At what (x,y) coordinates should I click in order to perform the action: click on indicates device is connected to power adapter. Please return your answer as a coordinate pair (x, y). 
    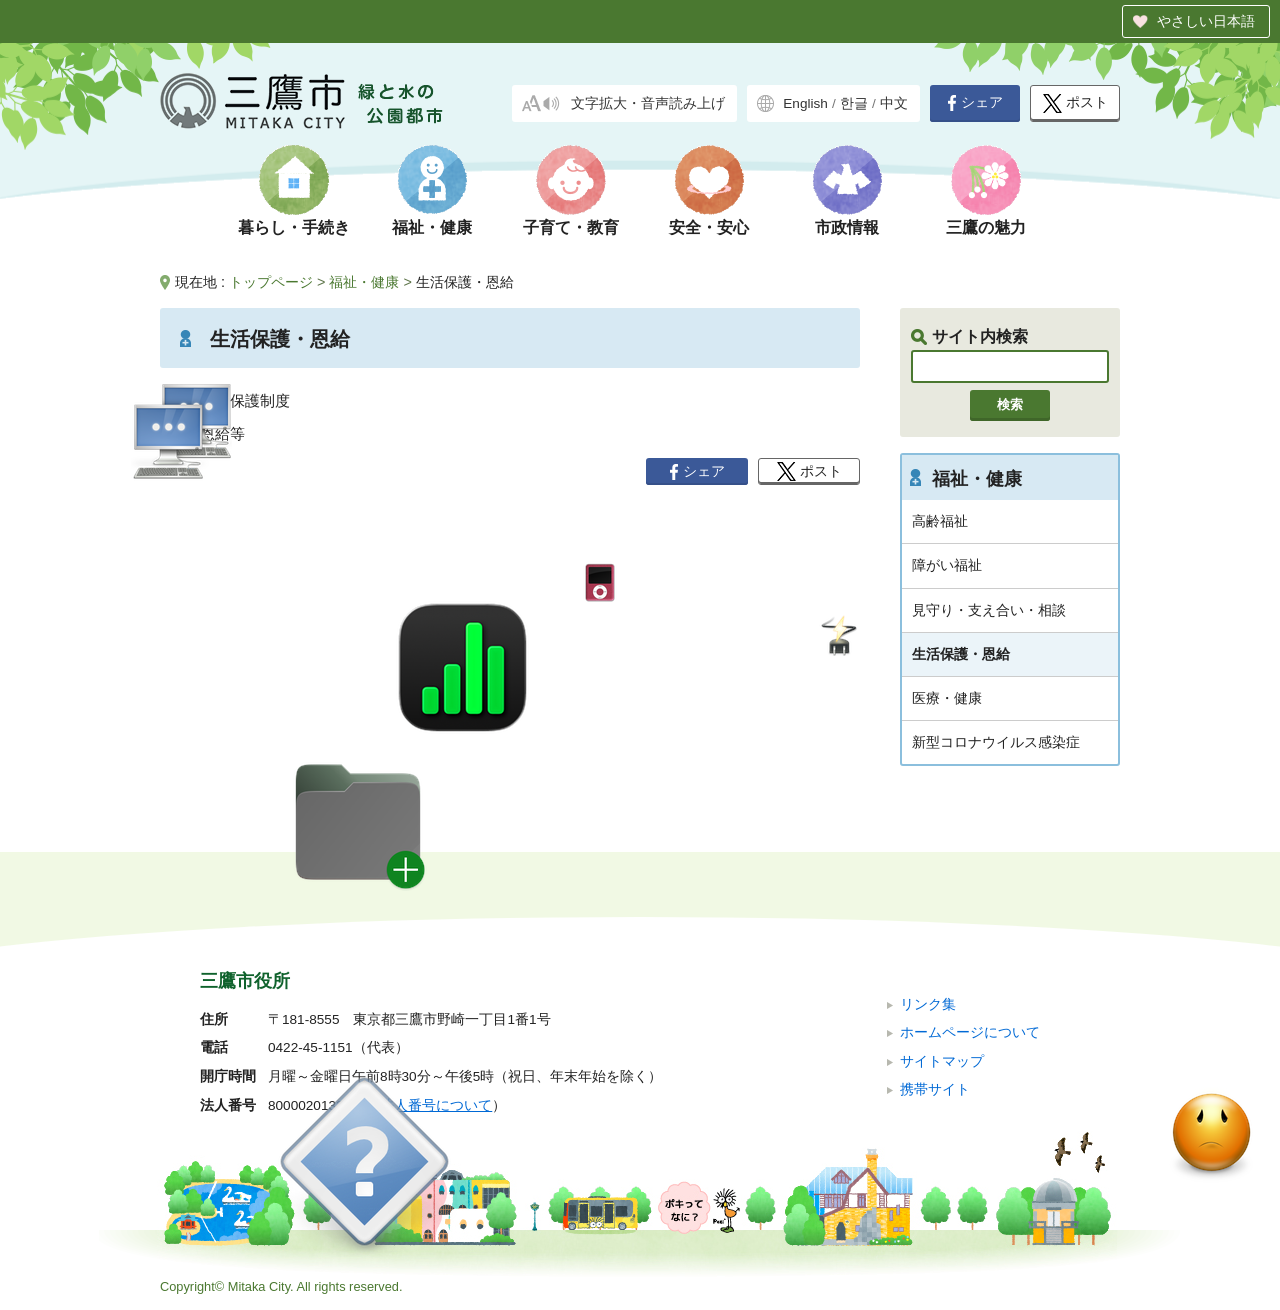
    Looking at the image, I should click on (838, 635).